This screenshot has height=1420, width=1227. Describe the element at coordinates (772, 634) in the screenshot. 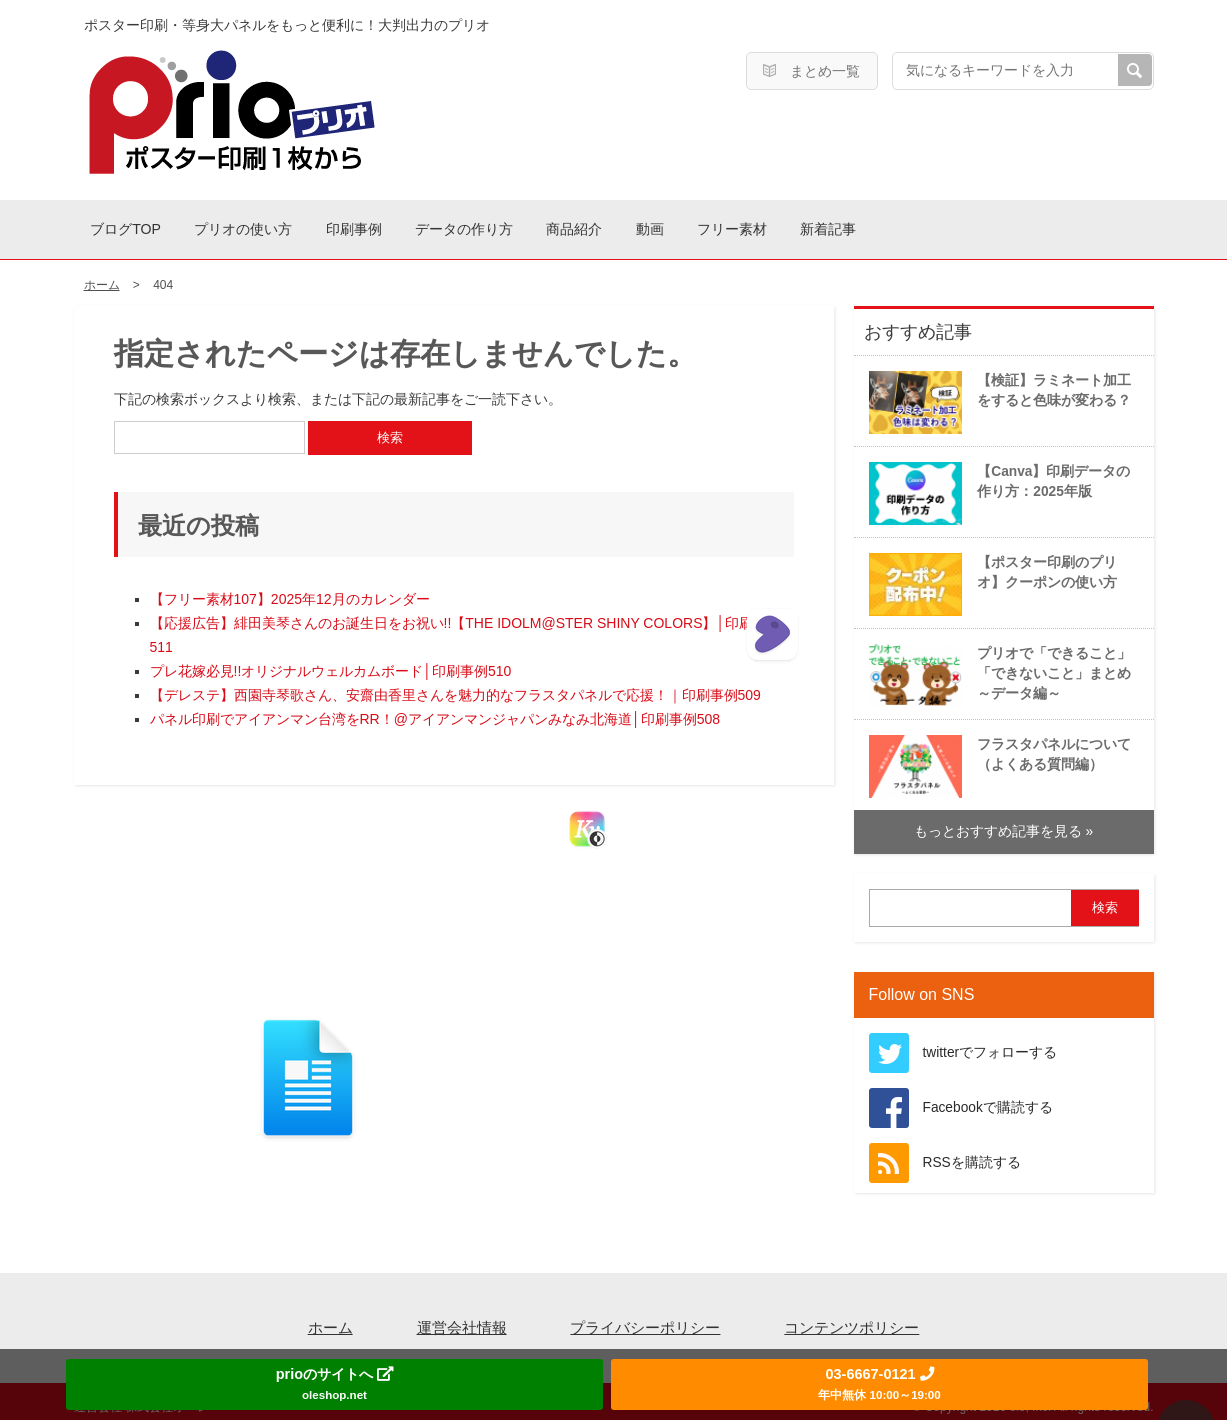

I see `open gentoo linux application` at that location.